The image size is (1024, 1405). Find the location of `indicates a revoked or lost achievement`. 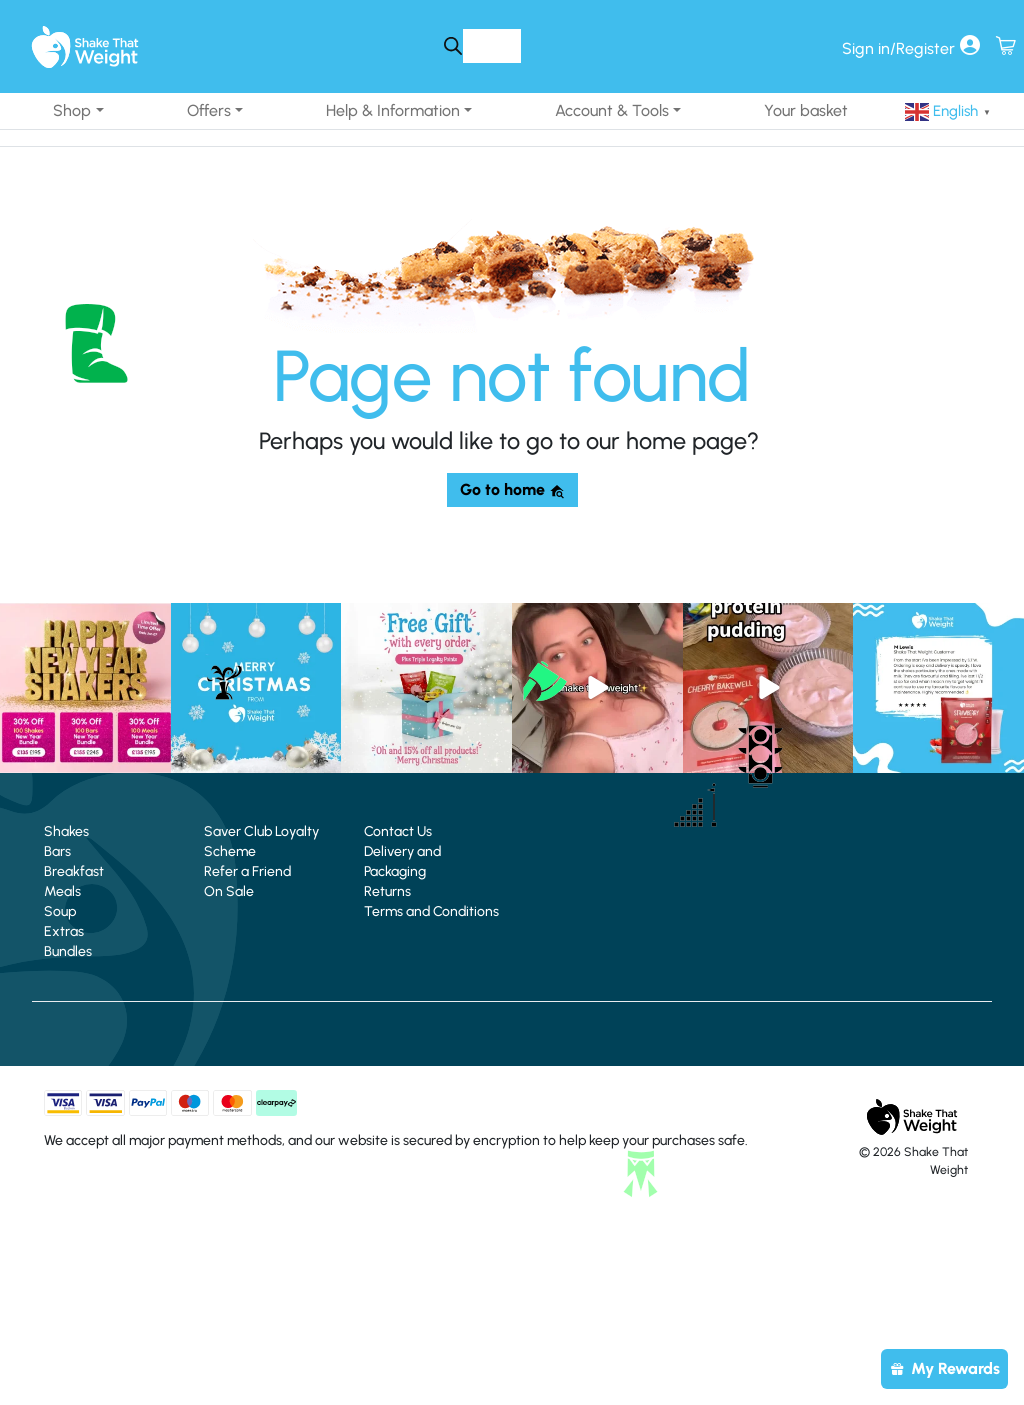

indicates a revoked or lost achievement is located at coordinates (640, 1173).